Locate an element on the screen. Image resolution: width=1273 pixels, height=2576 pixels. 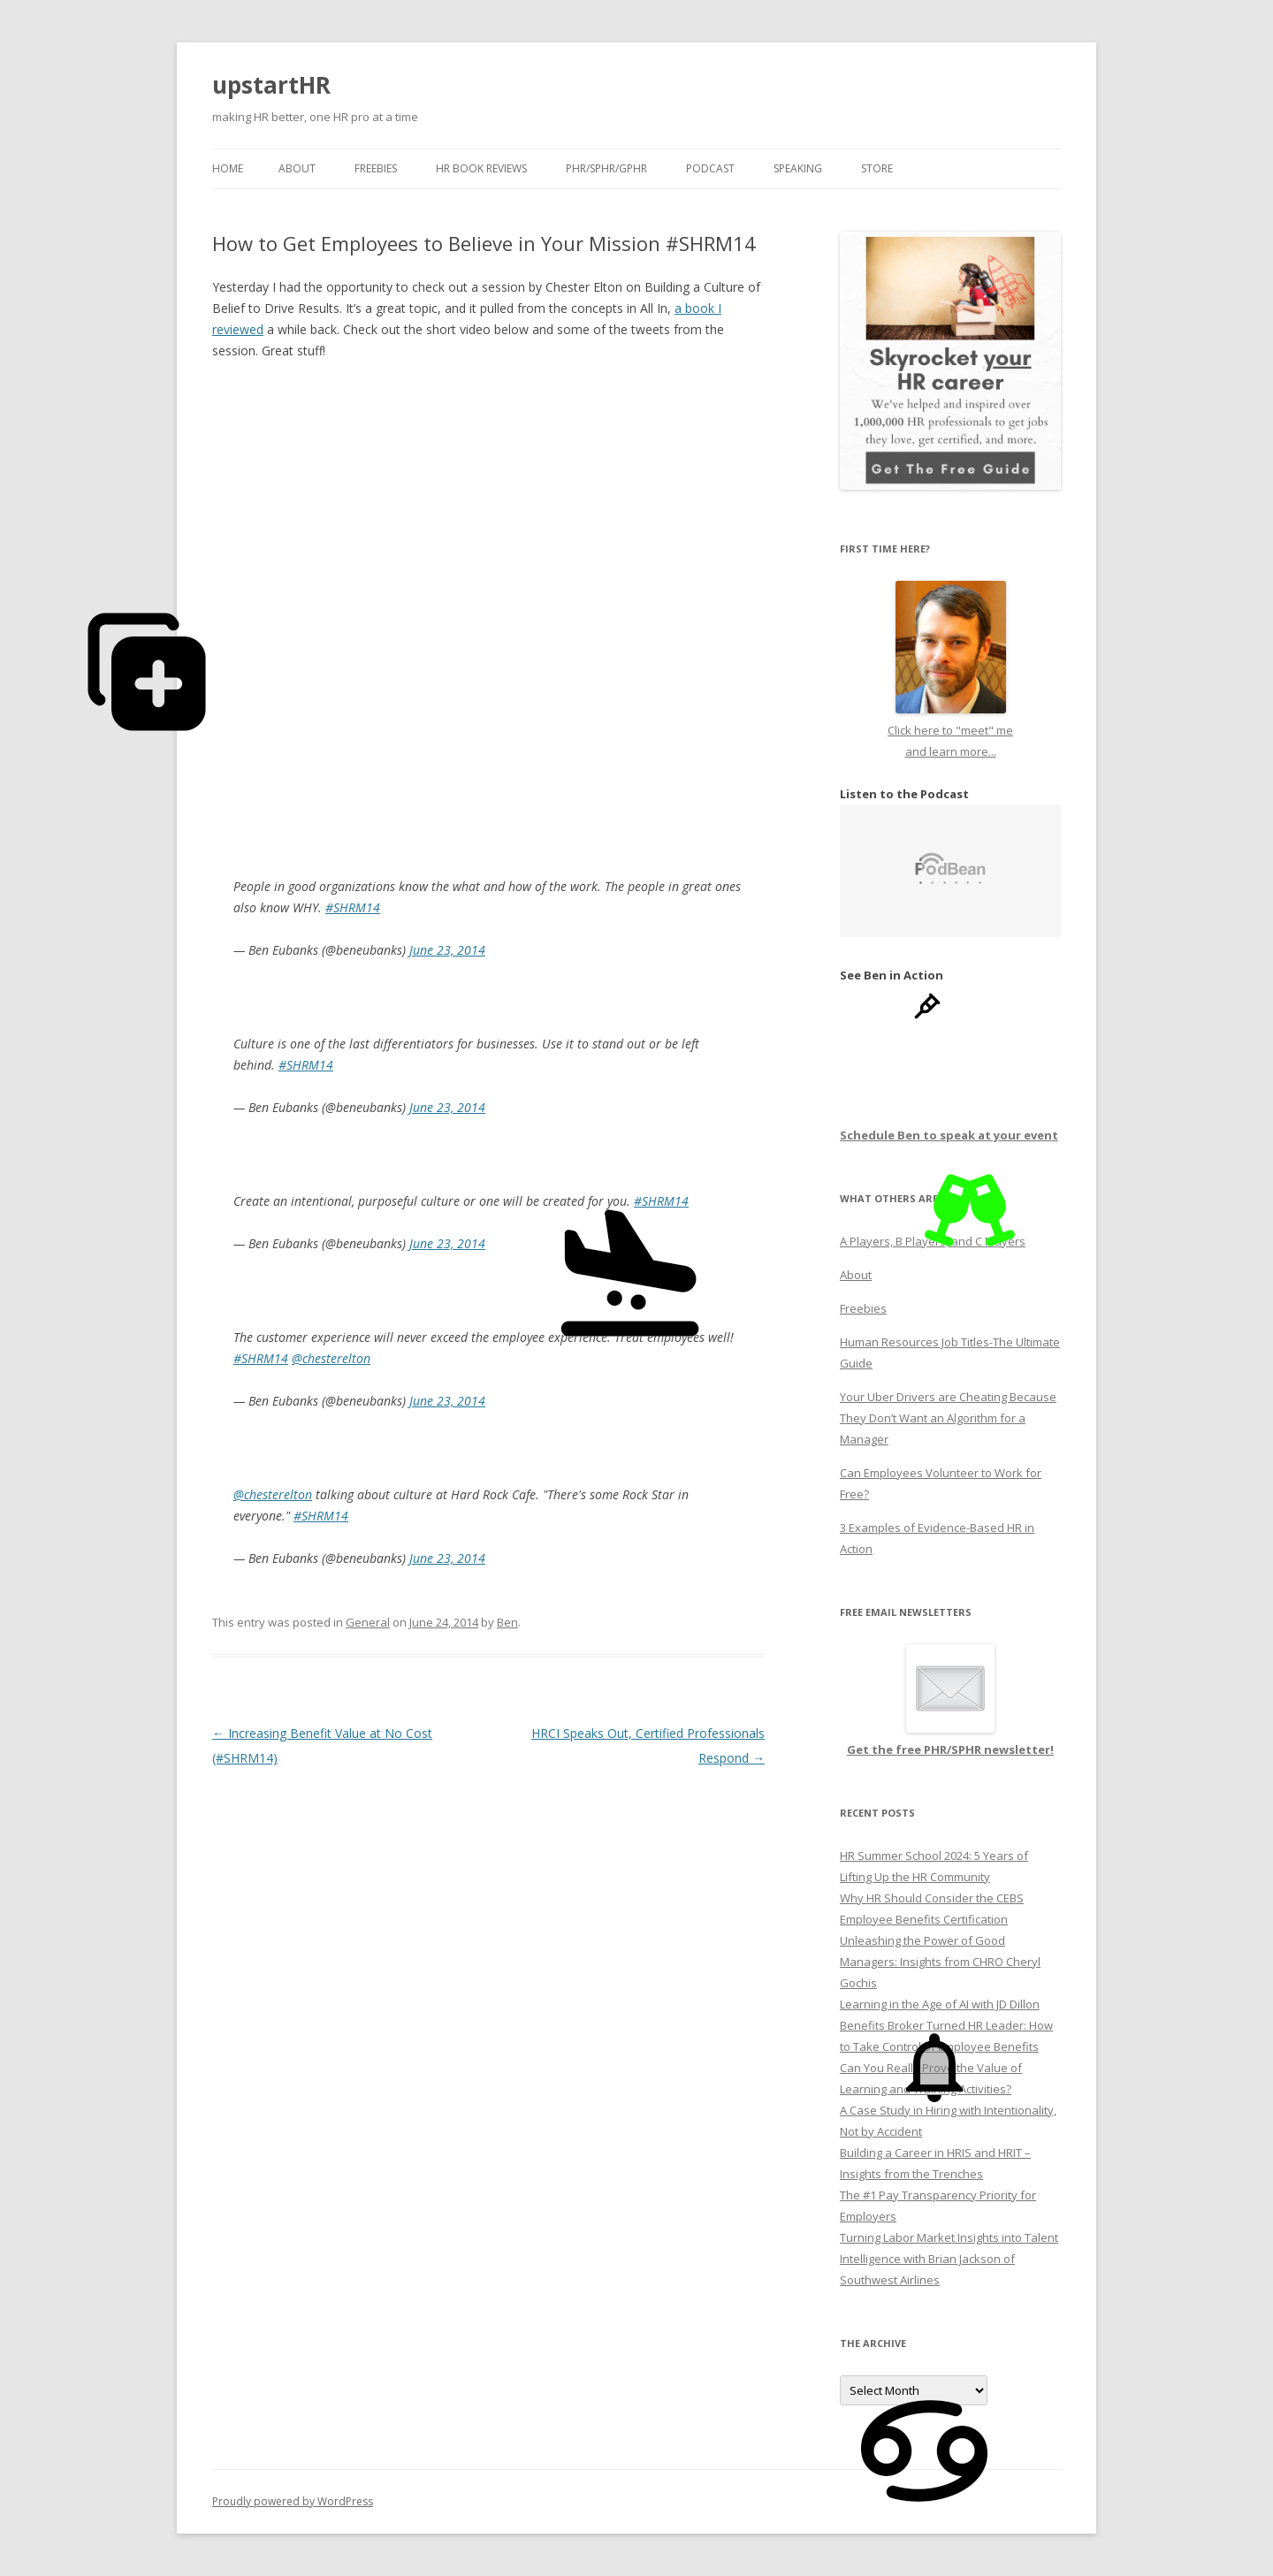
indicates cancer zodiac sign is located at coordinates (924, 2450).